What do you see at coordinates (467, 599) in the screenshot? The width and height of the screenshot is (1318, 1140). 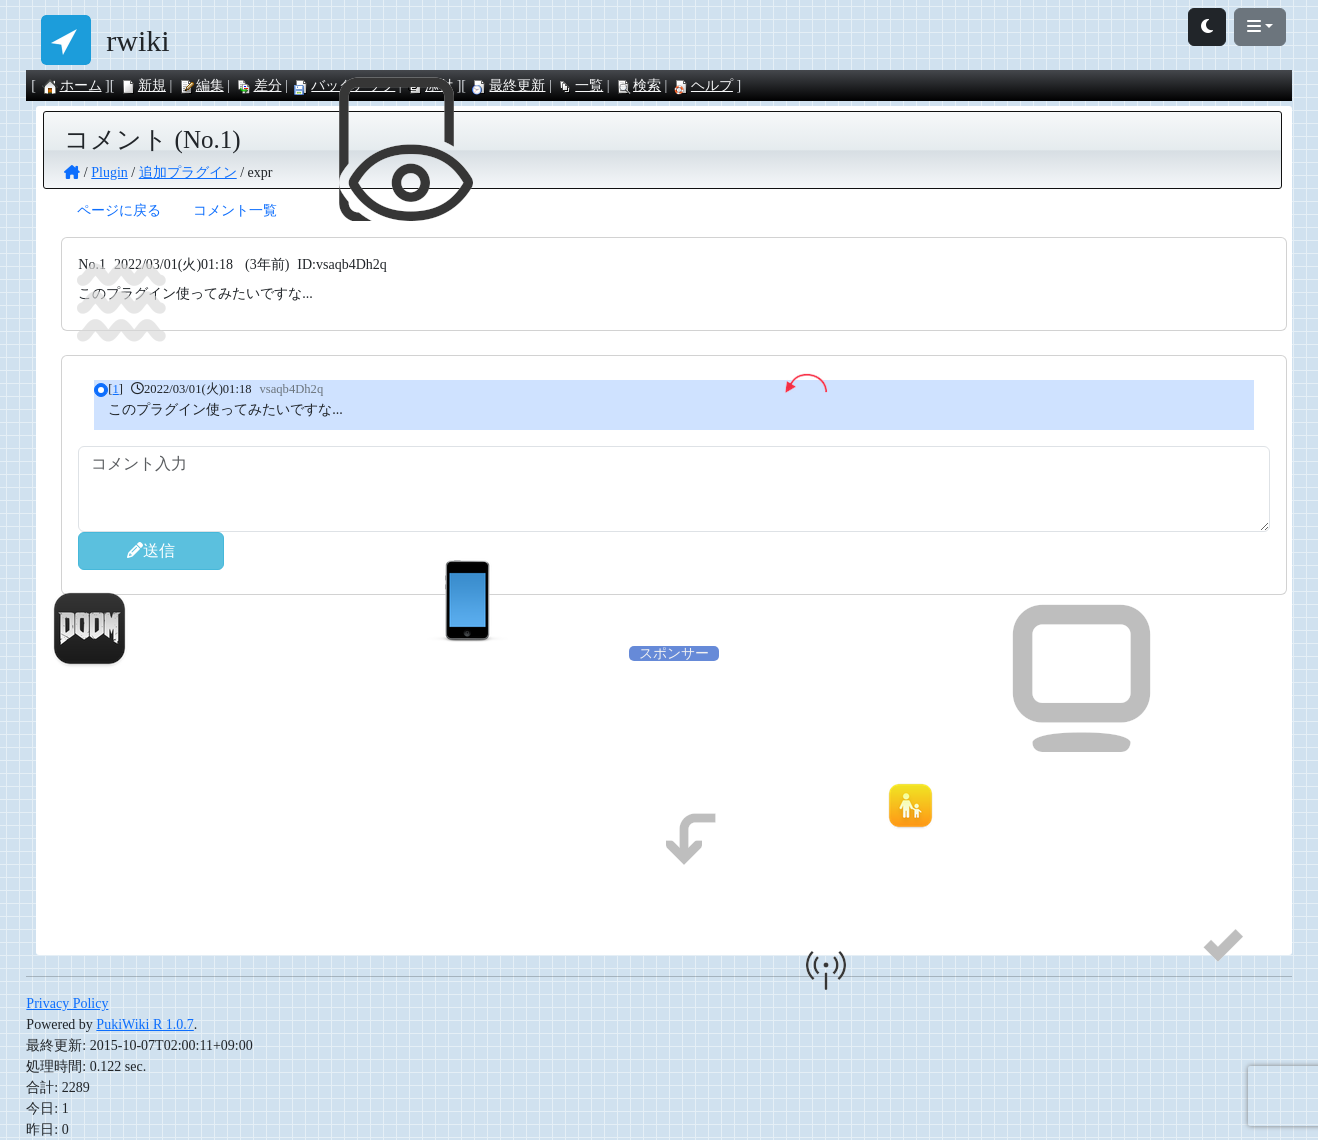 I see `ipod touch device icon` at bounding box center [467, 599].